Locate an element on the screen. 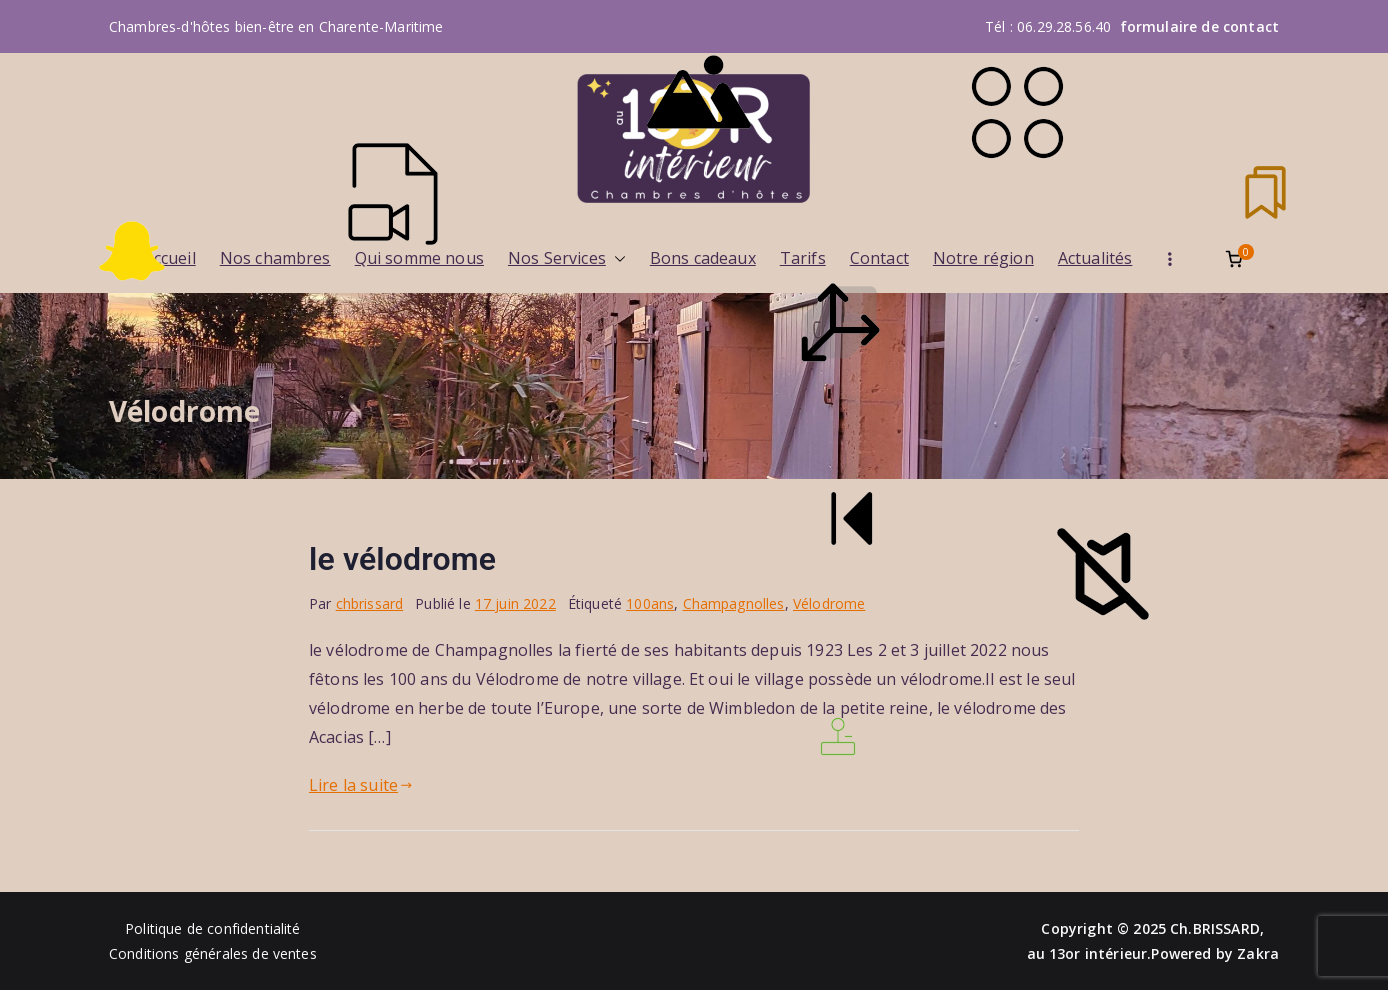 This screenshot has height=990, width=1388. view landscape or nature photos is located at coordinates (699, 96).